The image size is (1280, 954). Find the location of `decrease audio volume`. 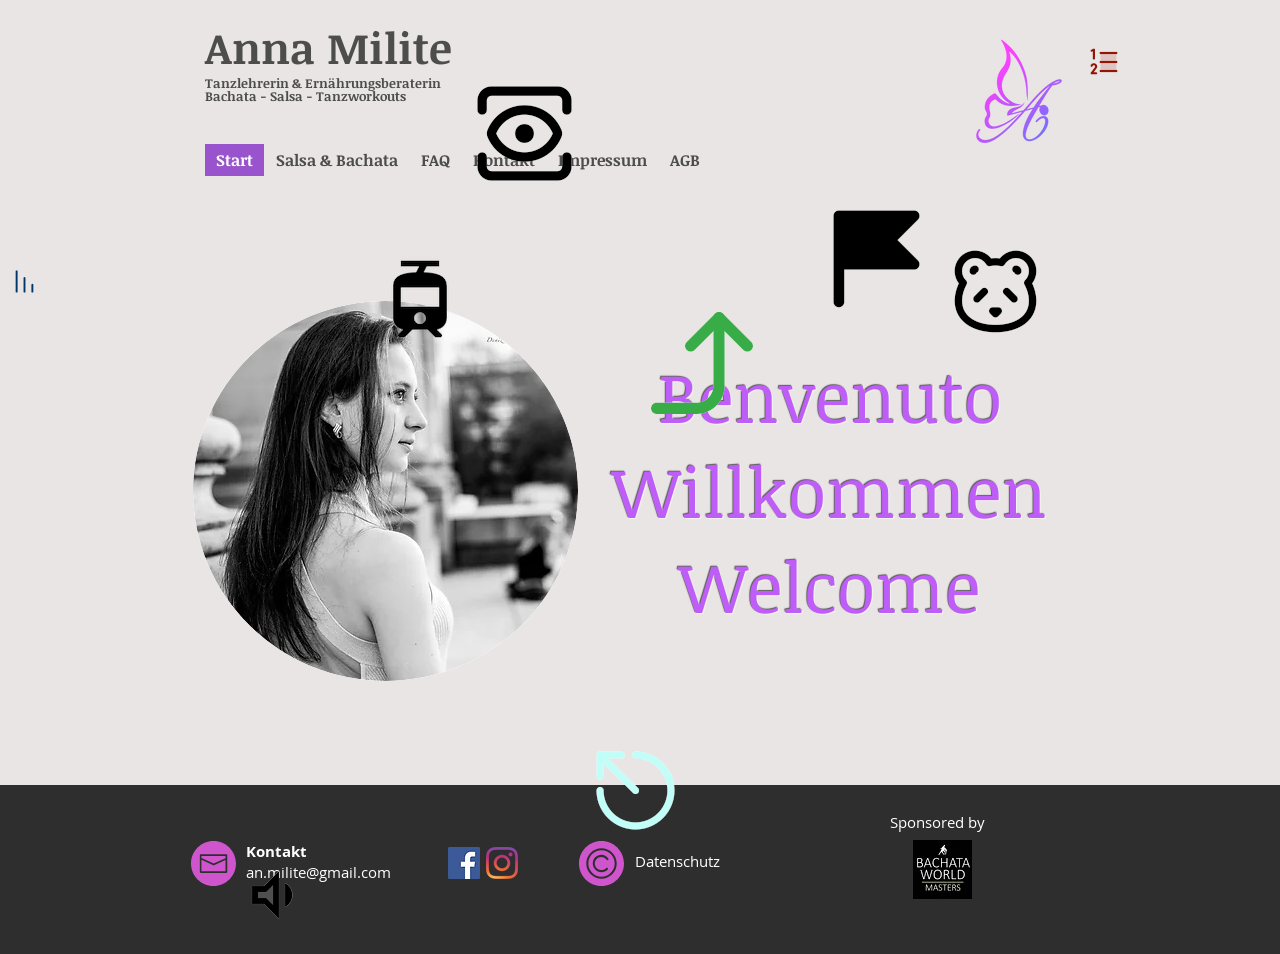

decrease audio volume is located at coordinates (273, 895).